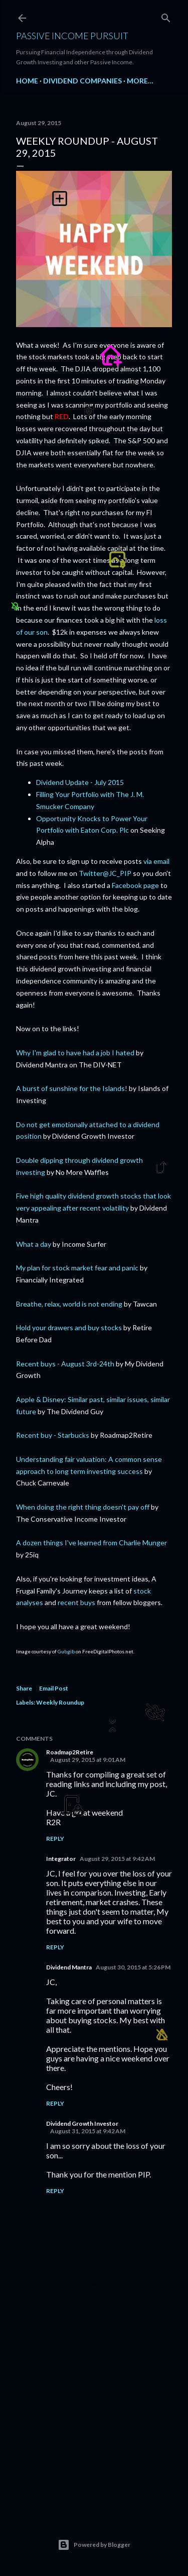 This screenshot has width=188, height=2576. I want to click on redo or repeat last action, so click(161, 1167).